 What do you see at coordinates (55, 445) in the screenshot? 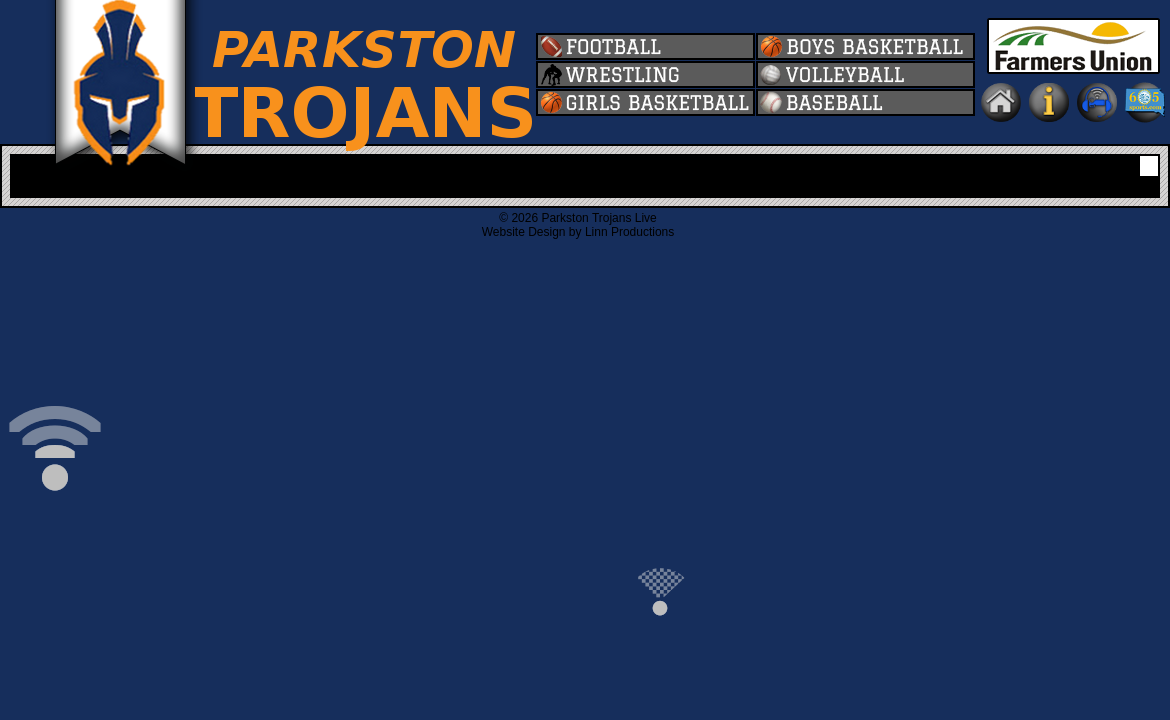
I see `indicates moderate wireless signal strength` at bounding box center [55, 445].